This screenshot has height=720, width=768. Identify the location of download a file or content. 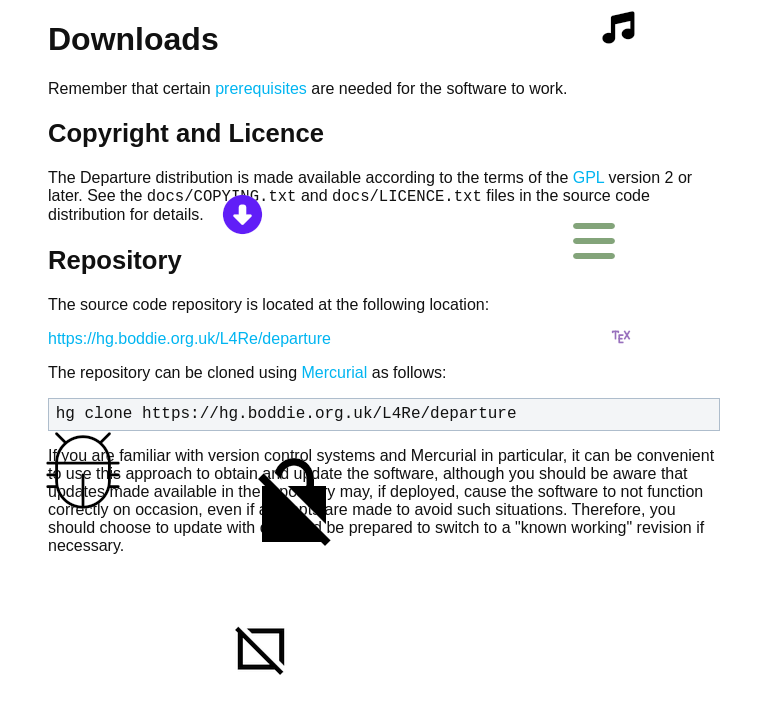
(242, 214).